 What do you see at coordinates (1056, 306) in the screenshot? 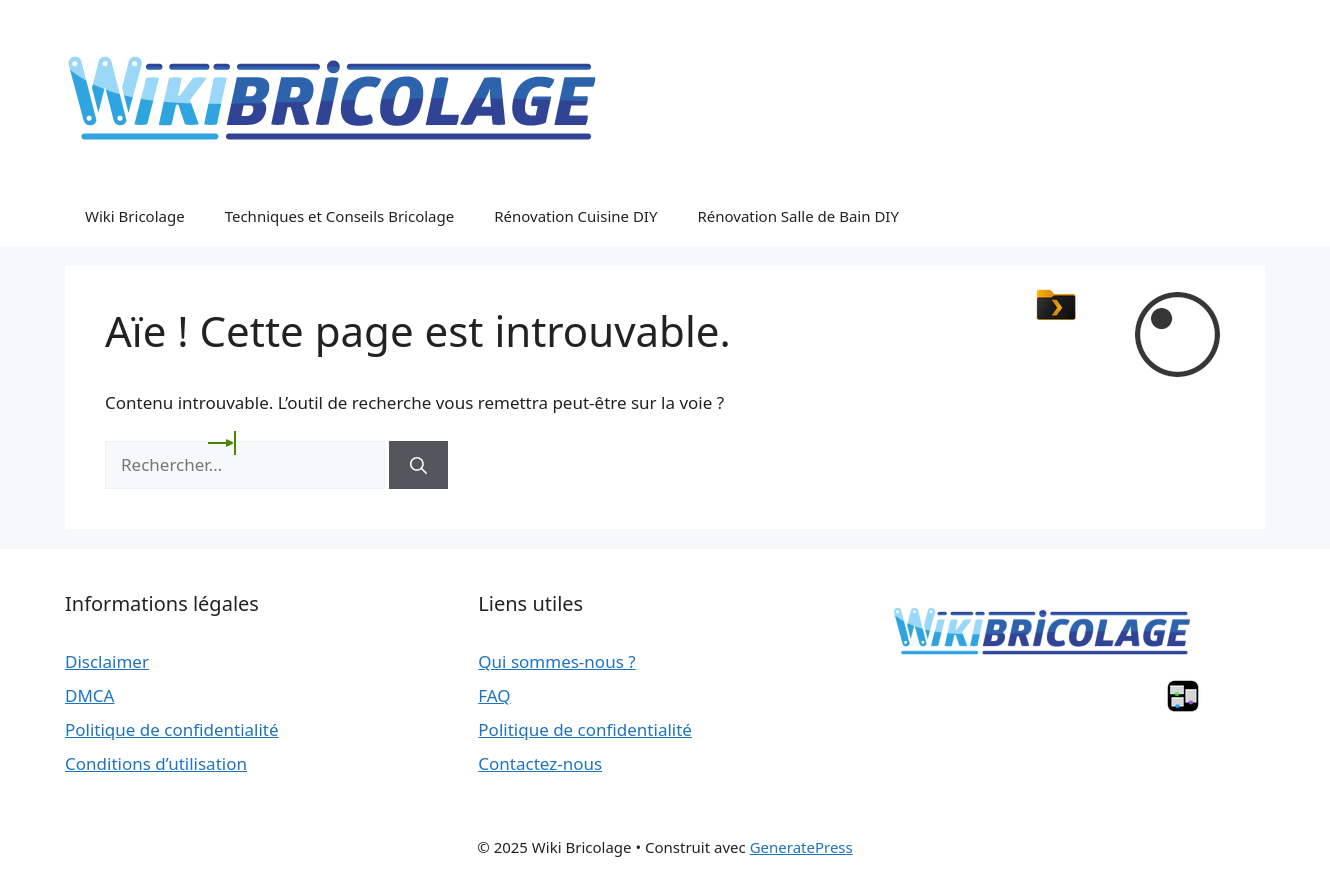
I see `open plex media server files` at bounding box center [1056, 306].